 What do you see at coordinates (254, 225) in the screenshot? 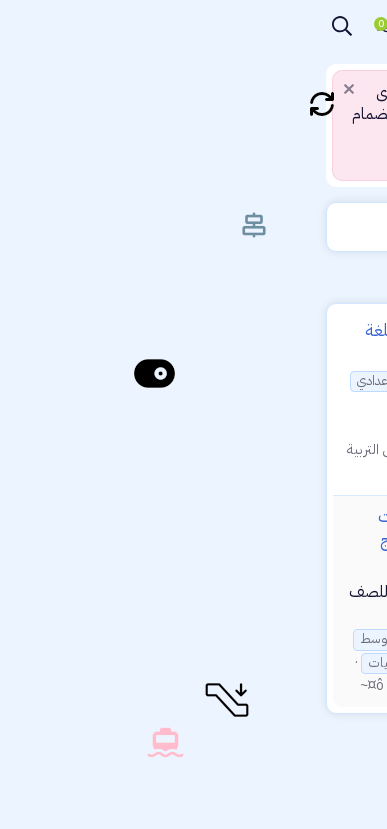
I see `align objects to horizontal center` at bounding box center [254, 225].